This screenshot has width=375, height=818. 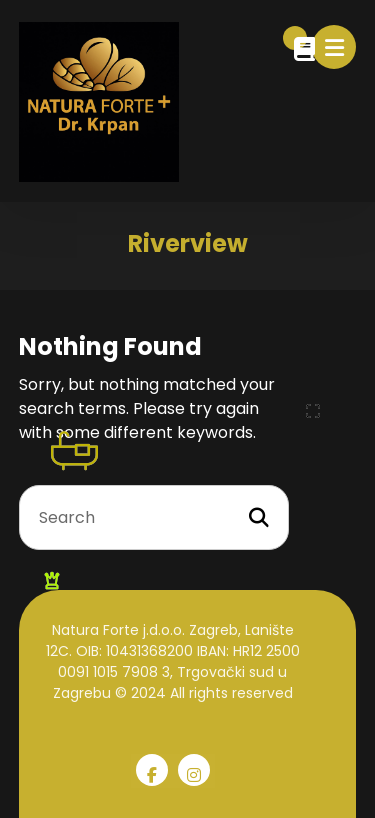 What do you see at coordinates (74, 451) in the screenshot?
I see `indicates bathroom amenities available` at bounding box center [74, 451].